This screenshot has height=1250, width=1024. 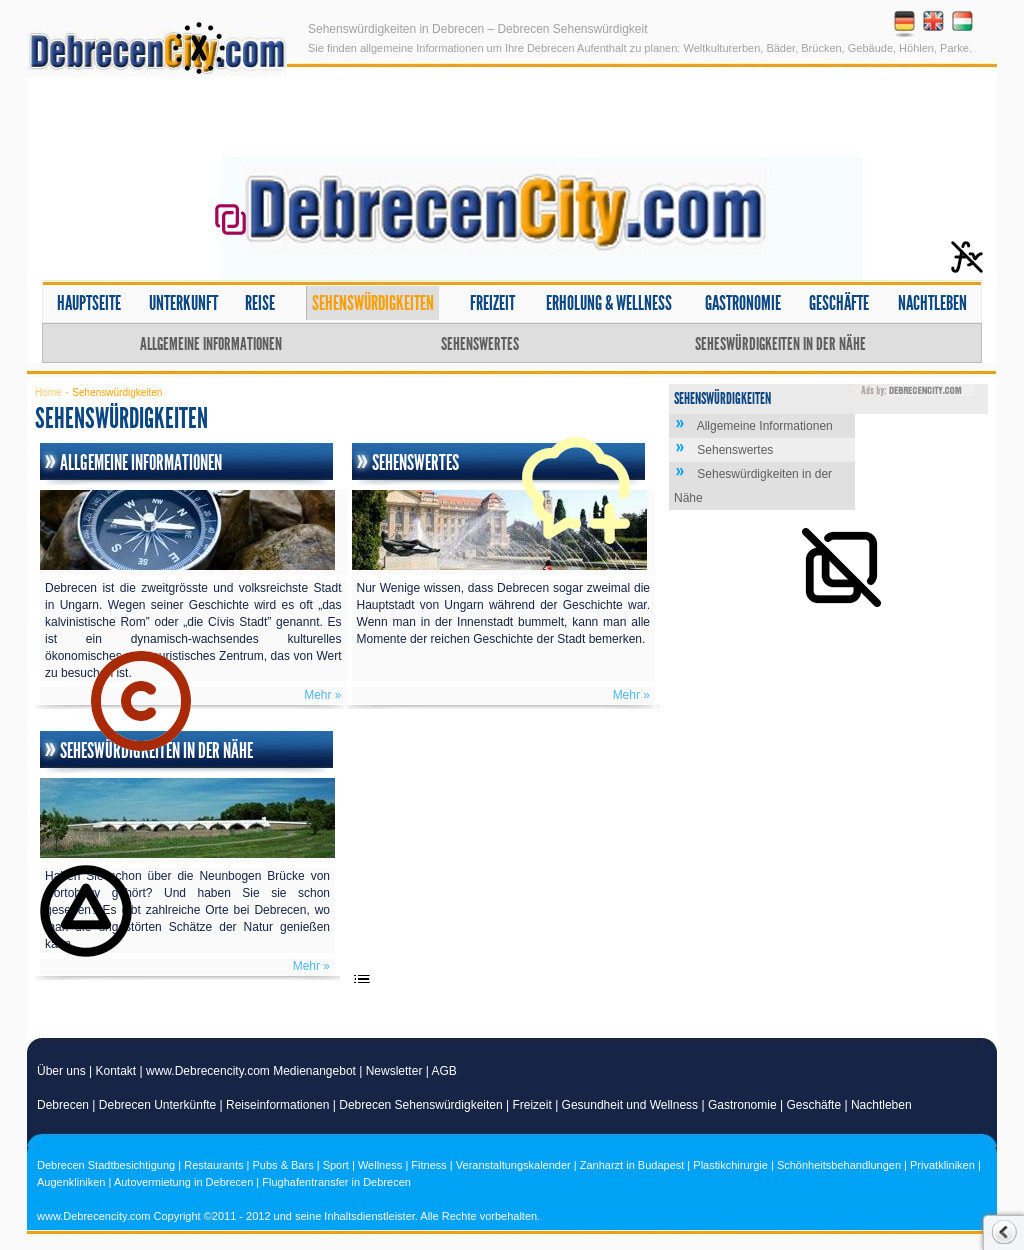 I want to click on view linked or connected layers, so click(x=230, y=219).